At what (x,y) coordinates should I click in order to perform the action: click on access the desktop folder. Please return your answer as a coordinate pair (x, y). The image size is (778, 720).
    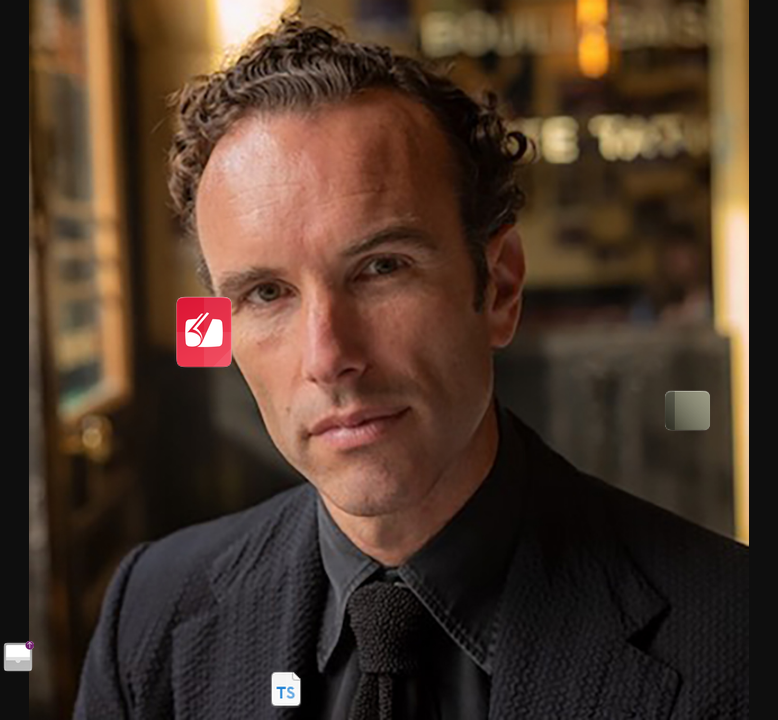
    Looking at the image, I should click on (687, 409).